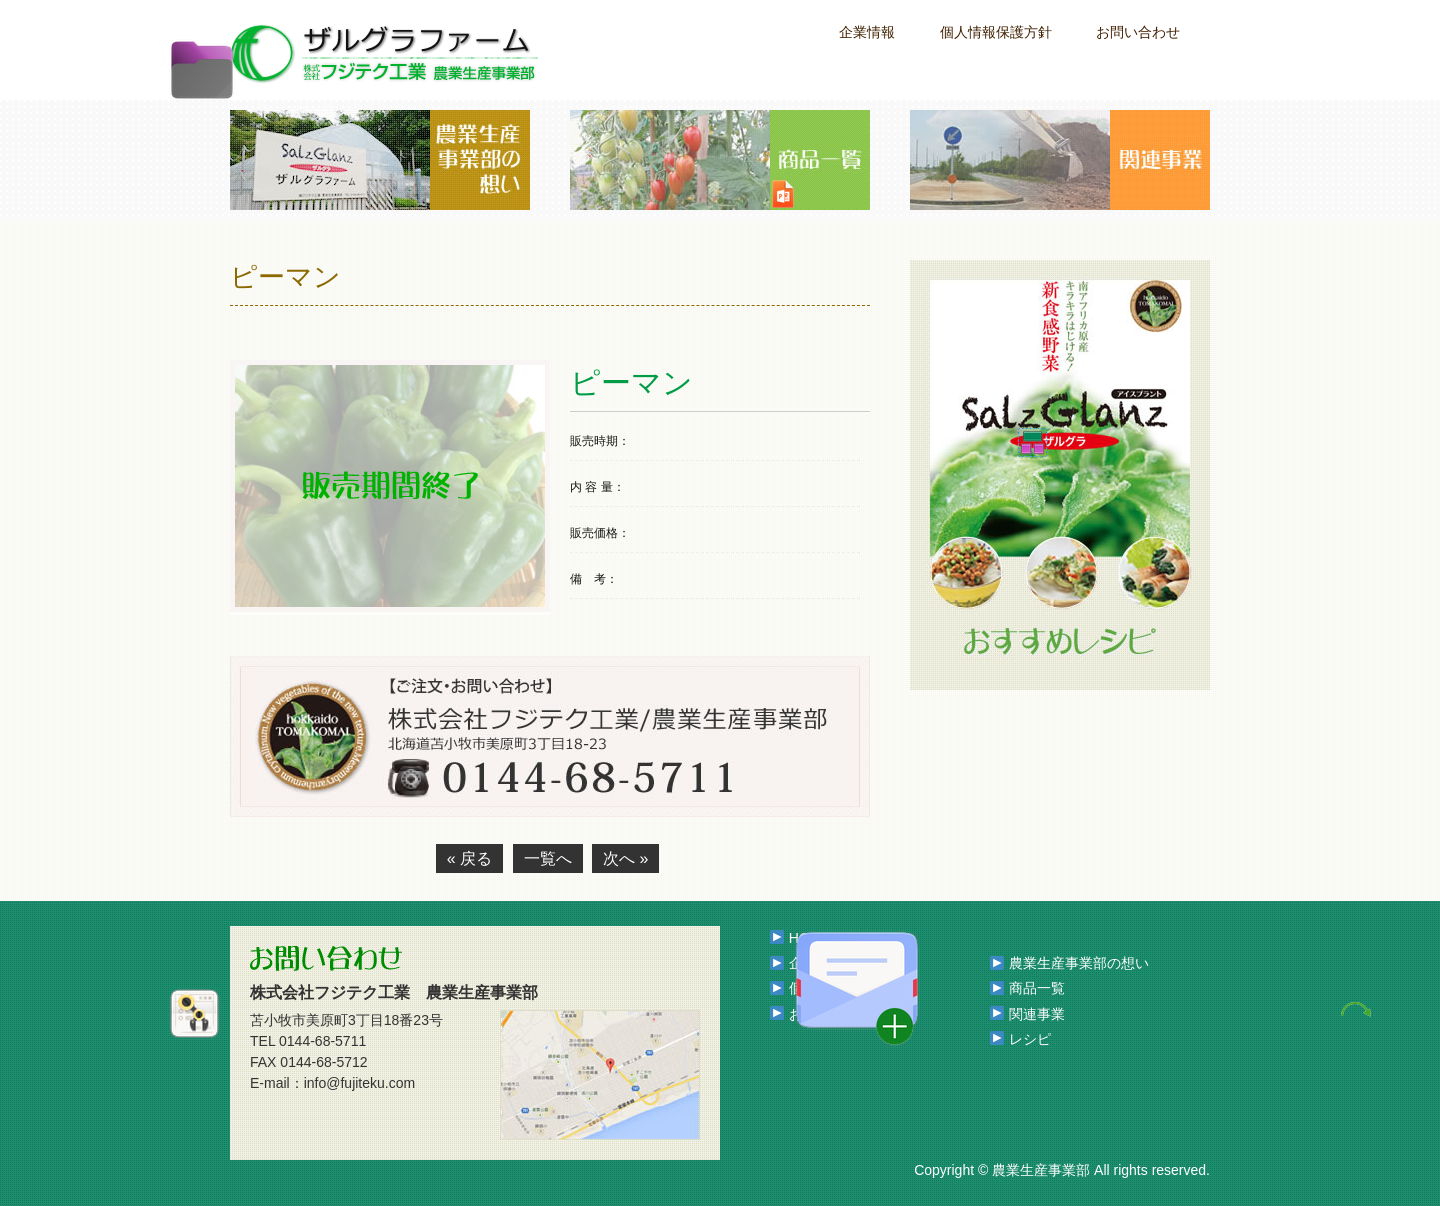  Describe the element at coordinates (194, 1013) in the screenshot. I see `open GNOME Builder IDE` at that location.